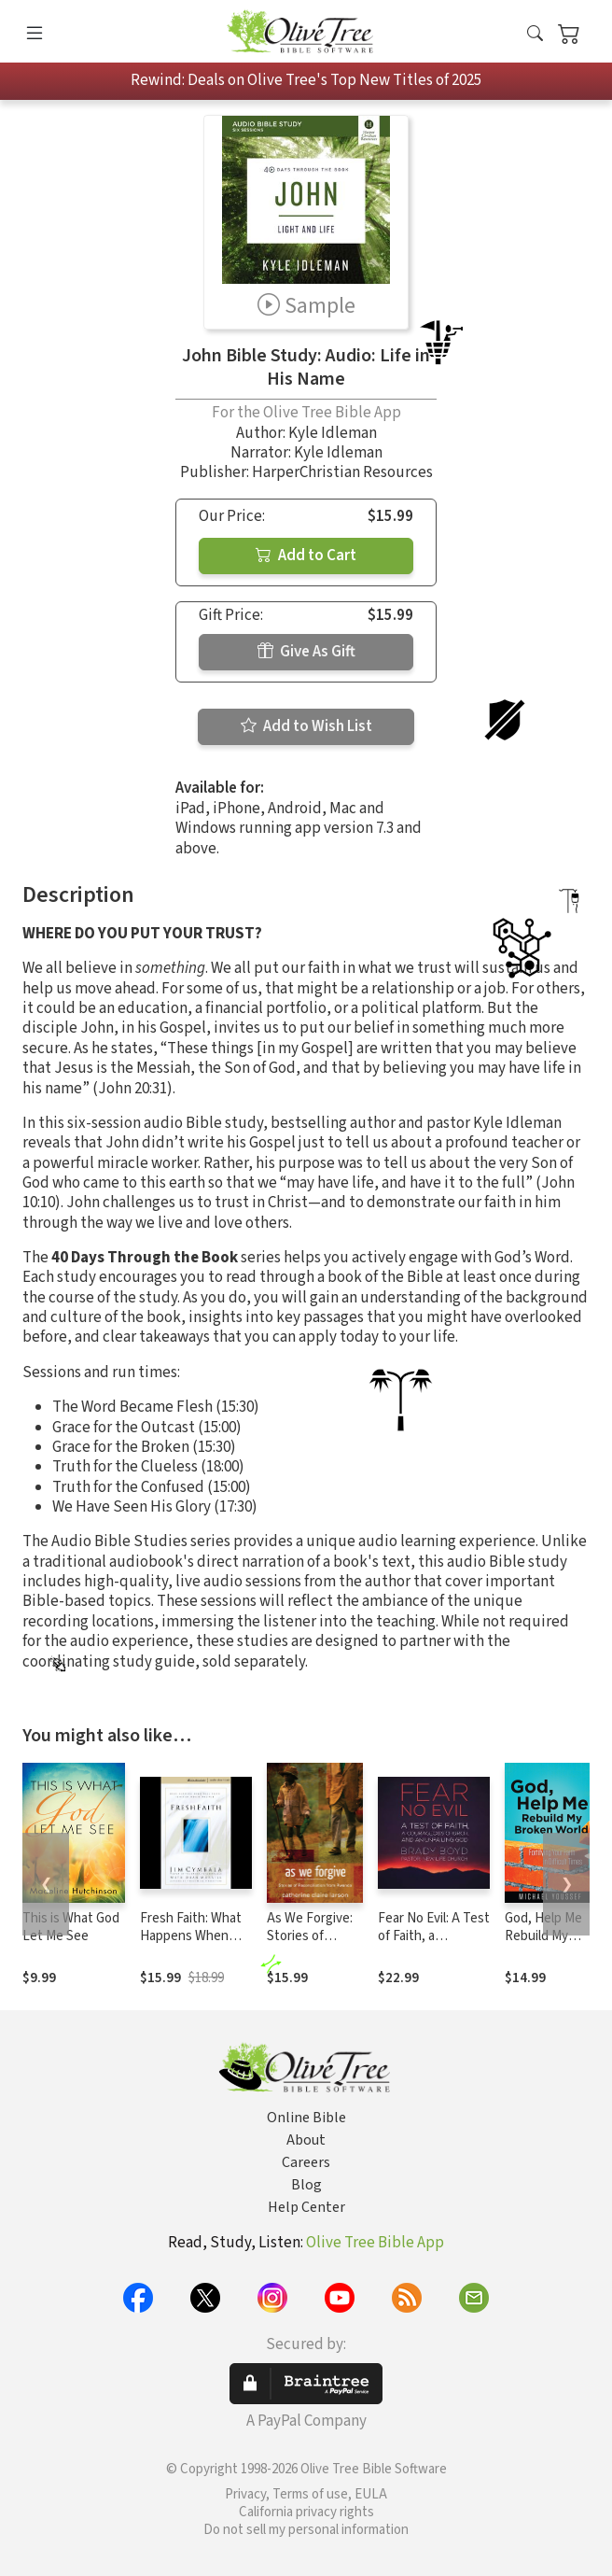 The image size is (612, 2576). Describe the element at coordinates (400, 1400) in the screenshot. I see `toggle street lighting in city builder game` at that location.